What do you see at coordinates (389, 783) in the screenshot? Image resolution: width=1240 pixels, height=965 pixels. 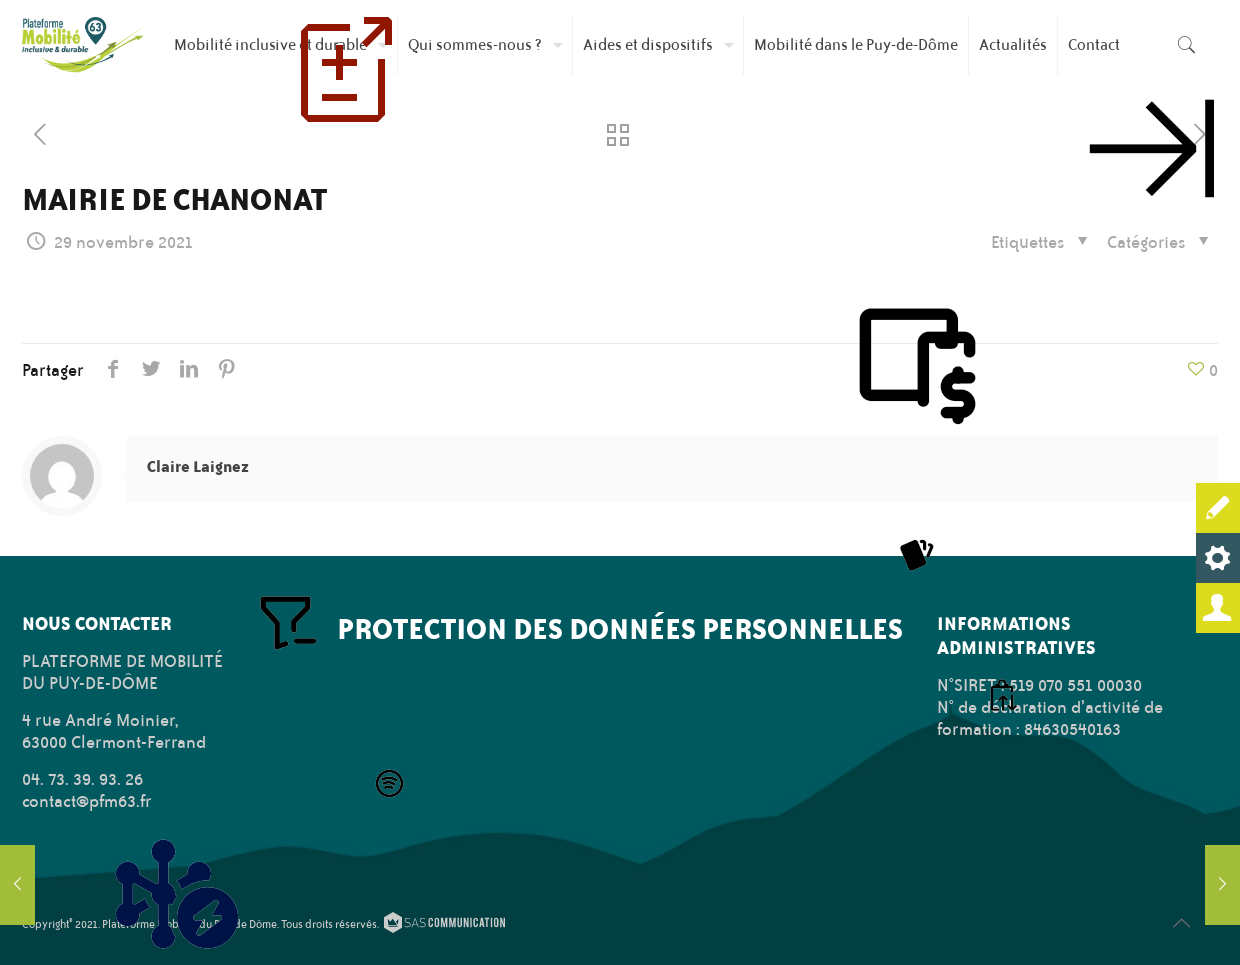 I see `open Spotify` at bounding box center [389, 783].